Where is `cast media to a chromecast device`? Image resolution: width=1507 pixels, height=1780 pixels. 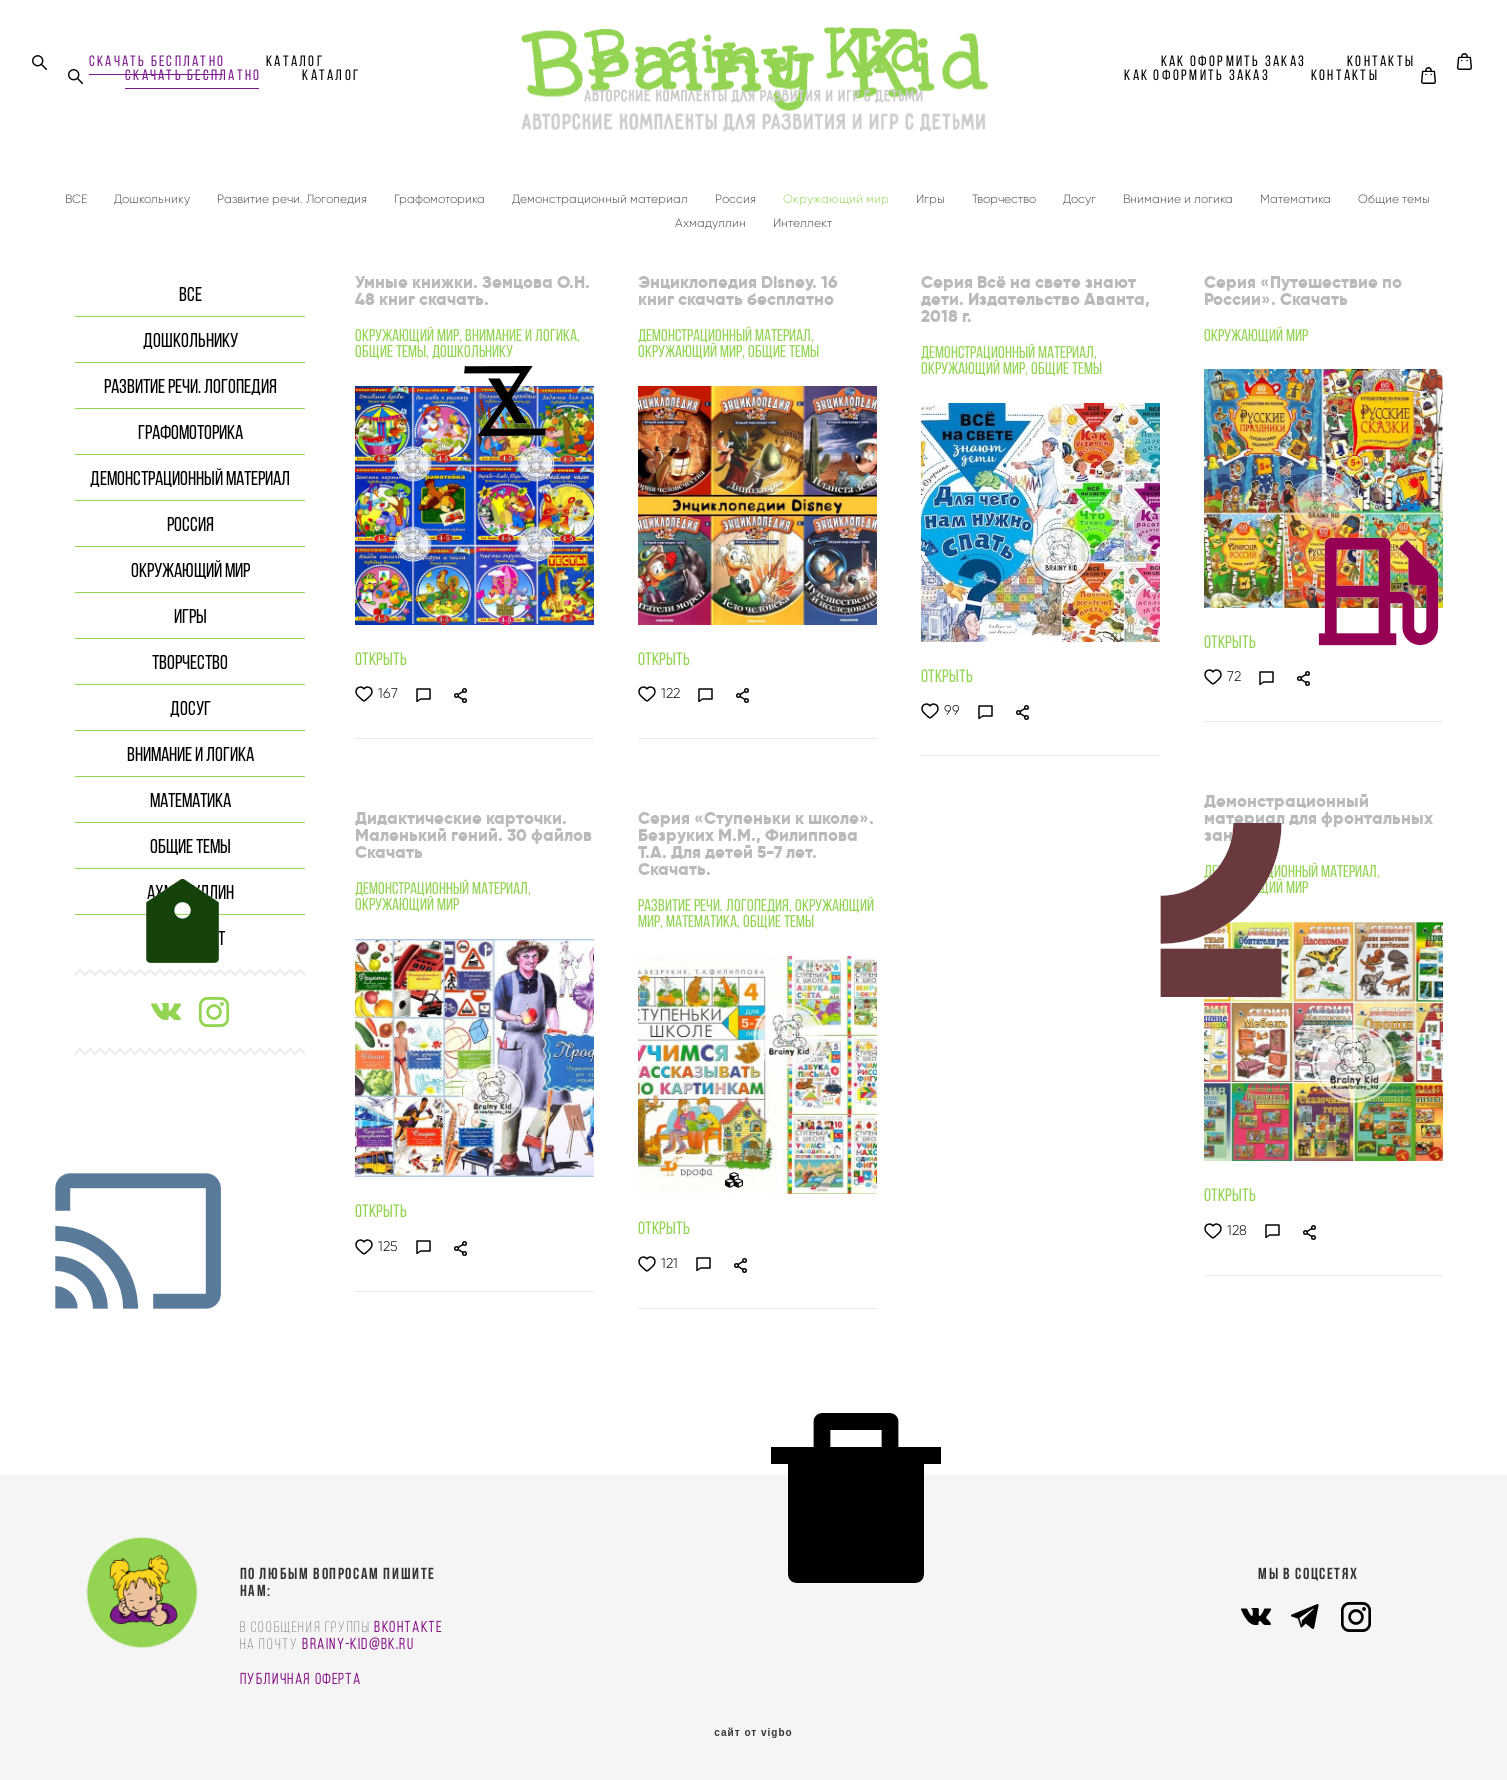
cast media to a chromecast device is located at coordinates (138, 1241).